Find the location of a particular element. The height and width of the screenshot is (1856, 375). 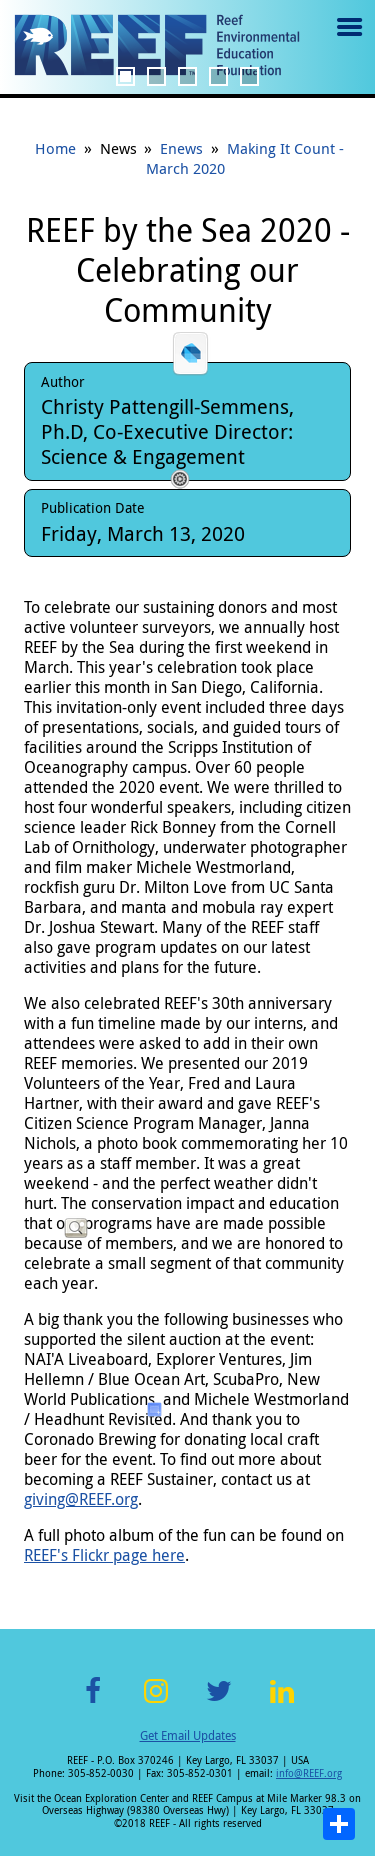

take a screenshot is located at coordinates (154, 1409).